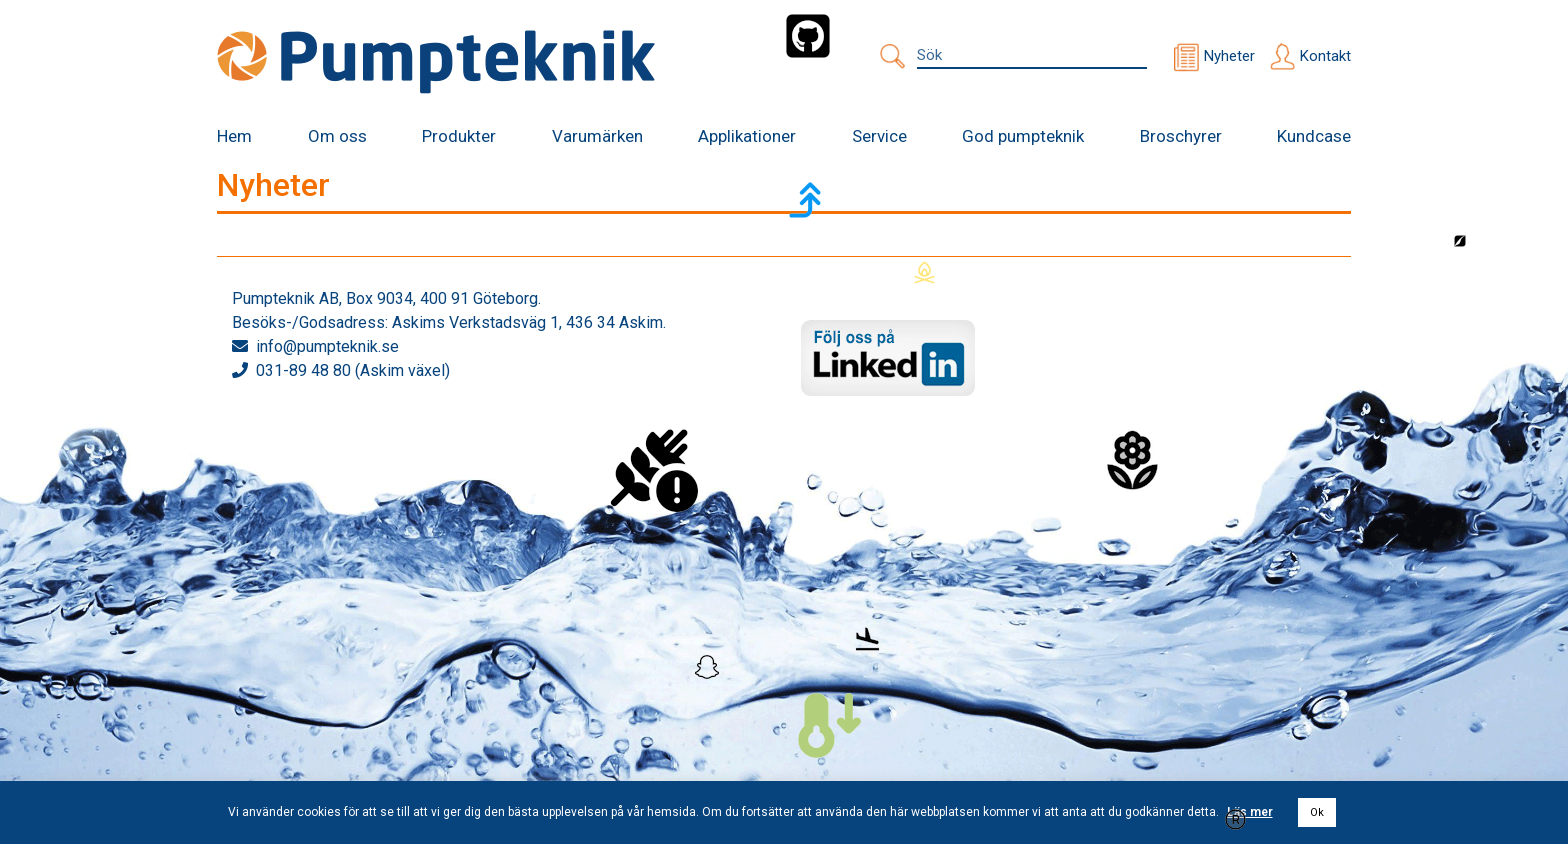 The height and width of the screenshot is (844, 1568). I want to click on find nearby florists or flower shops, so click(1132, 461).